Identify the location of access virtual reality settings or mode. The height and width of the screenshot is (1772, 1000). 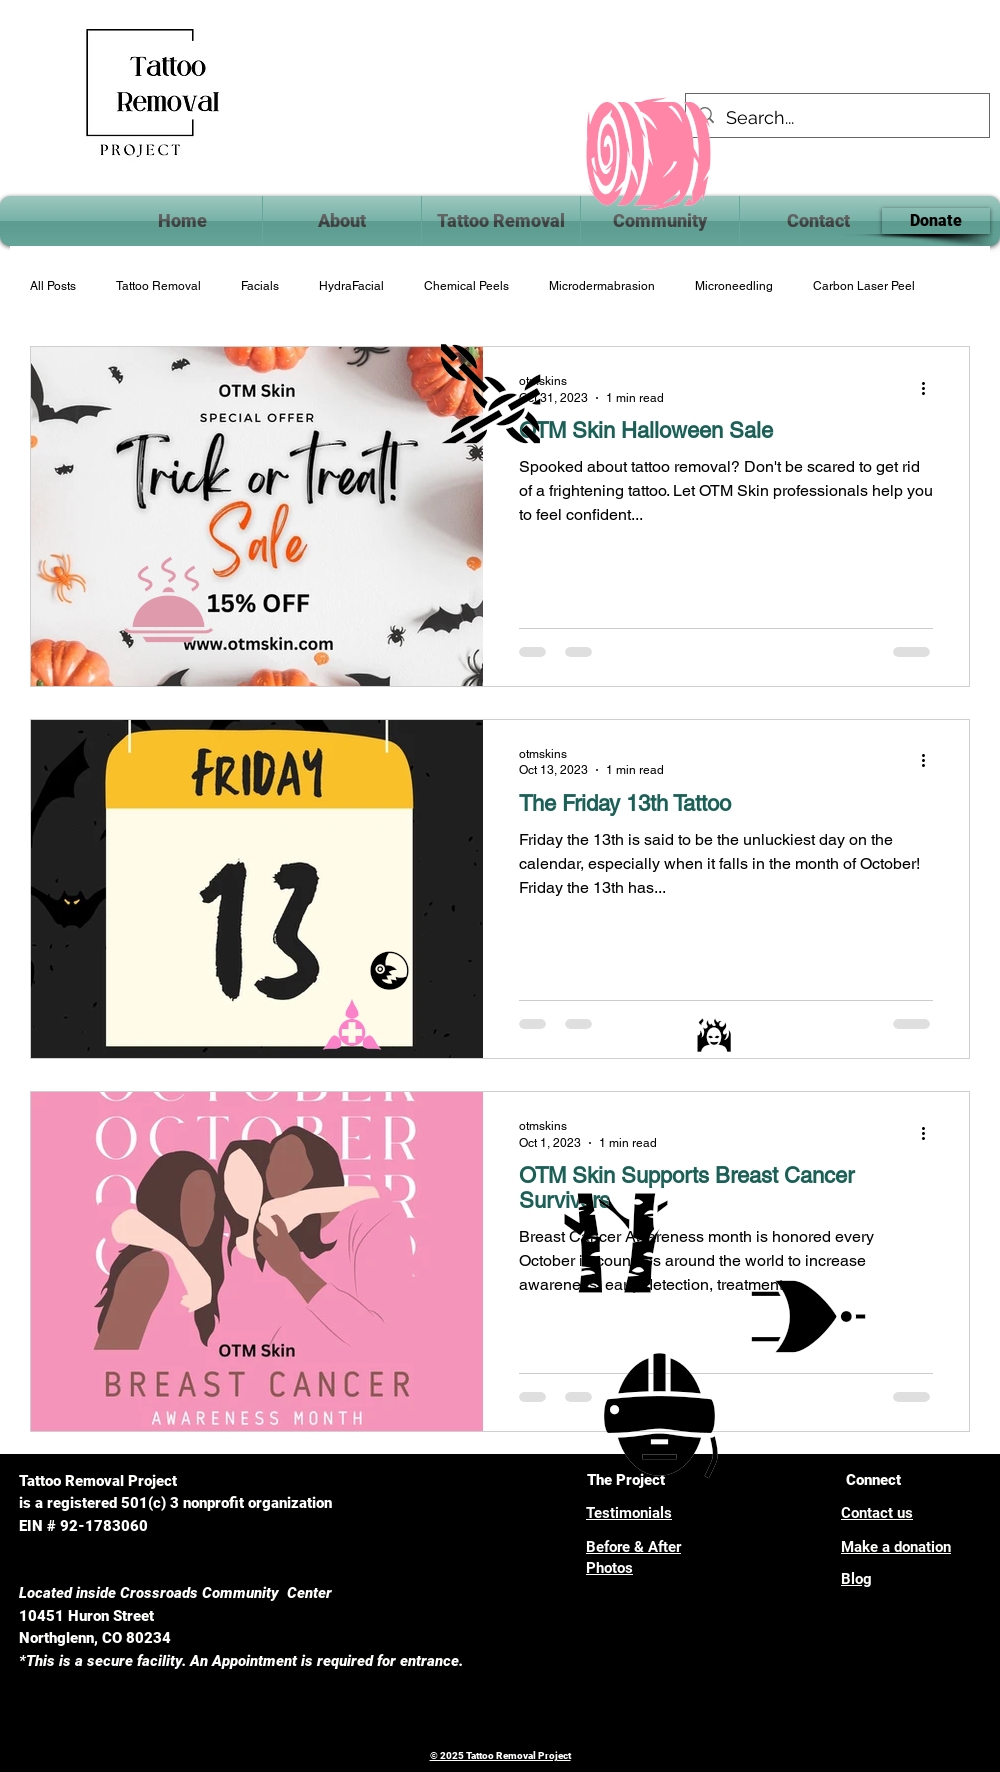
(659, 1414).